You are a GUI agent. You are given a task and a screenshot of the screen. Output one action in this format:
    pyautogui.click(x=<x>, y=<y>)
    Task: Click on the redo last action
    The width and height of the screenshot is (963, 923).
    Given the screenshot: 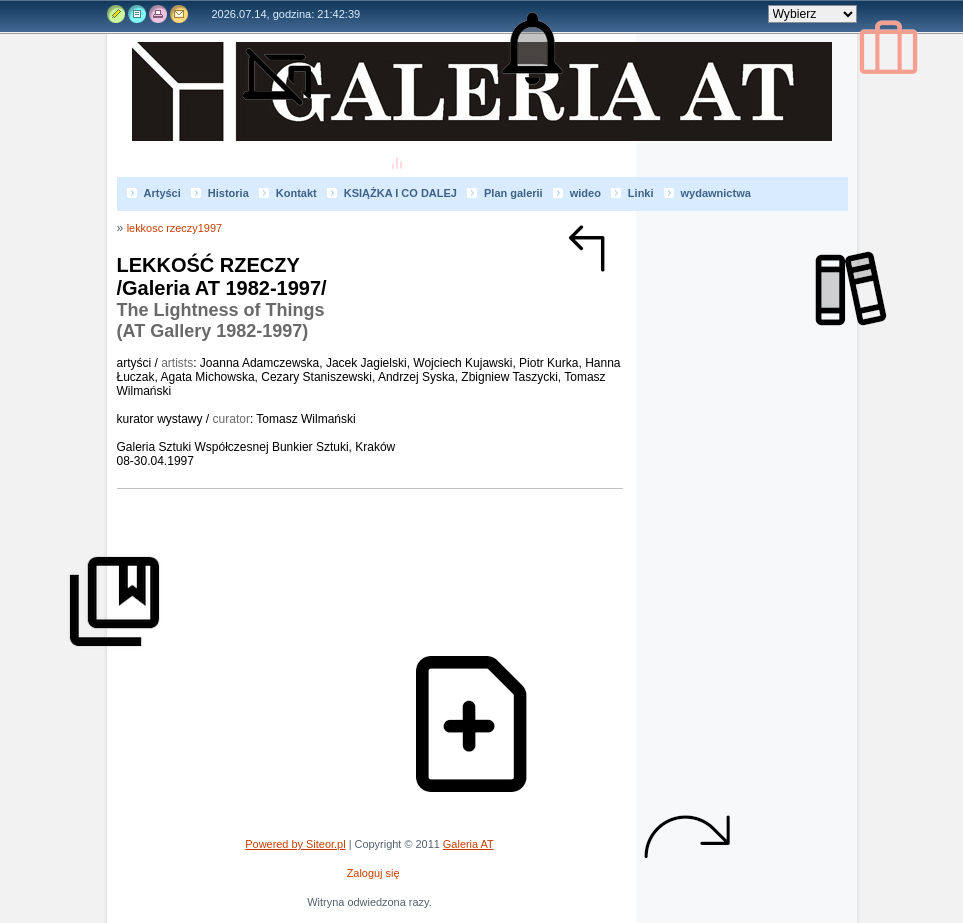 What is the action you would take?
    pyautogui.click(x=685, y=833)
    